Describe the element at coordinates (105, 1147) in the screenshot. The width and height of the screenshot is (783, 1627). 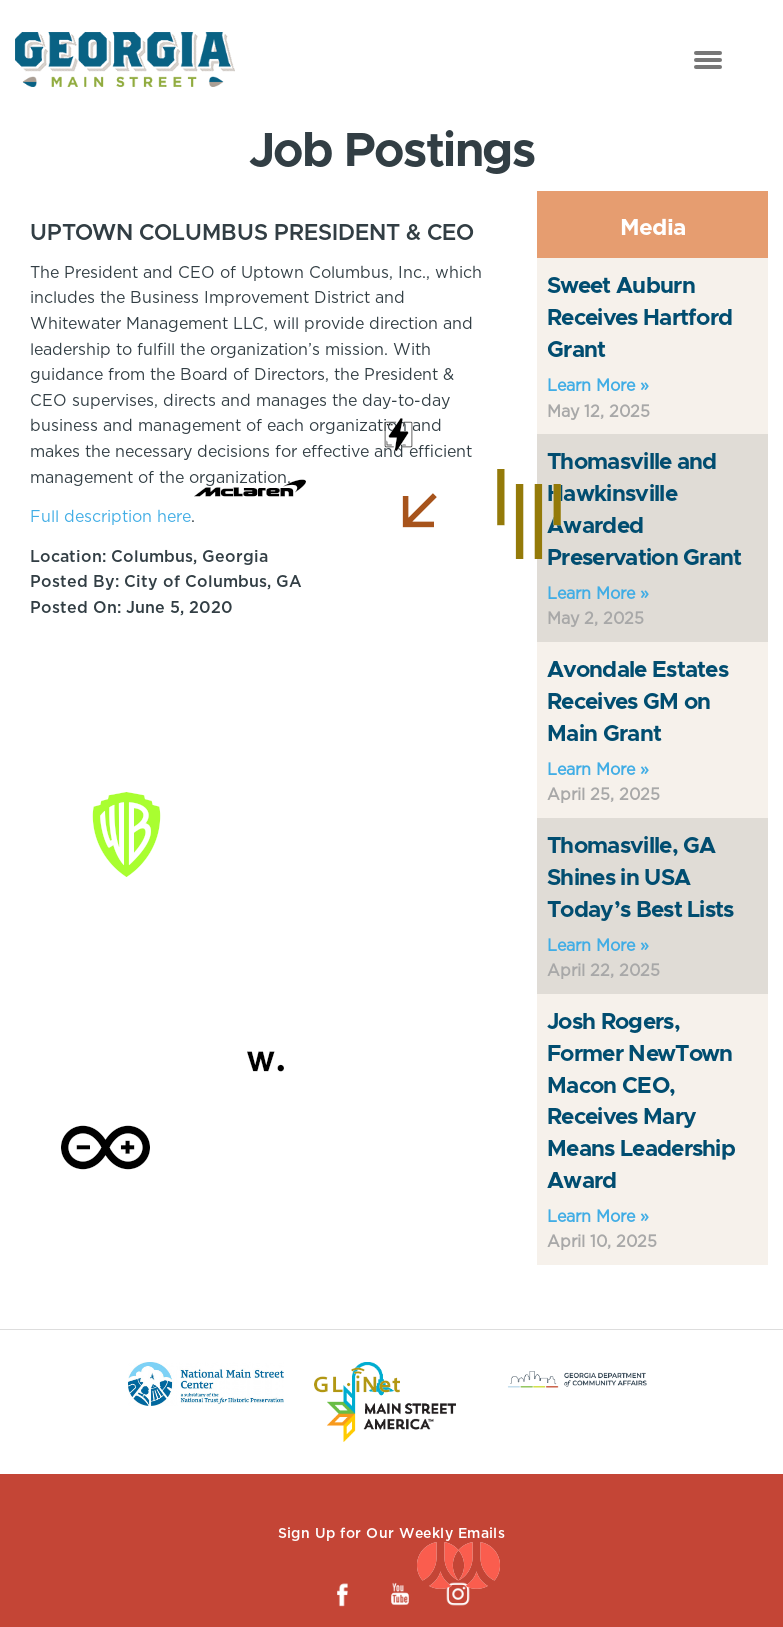
I see `Arduino brand logo` at that location.